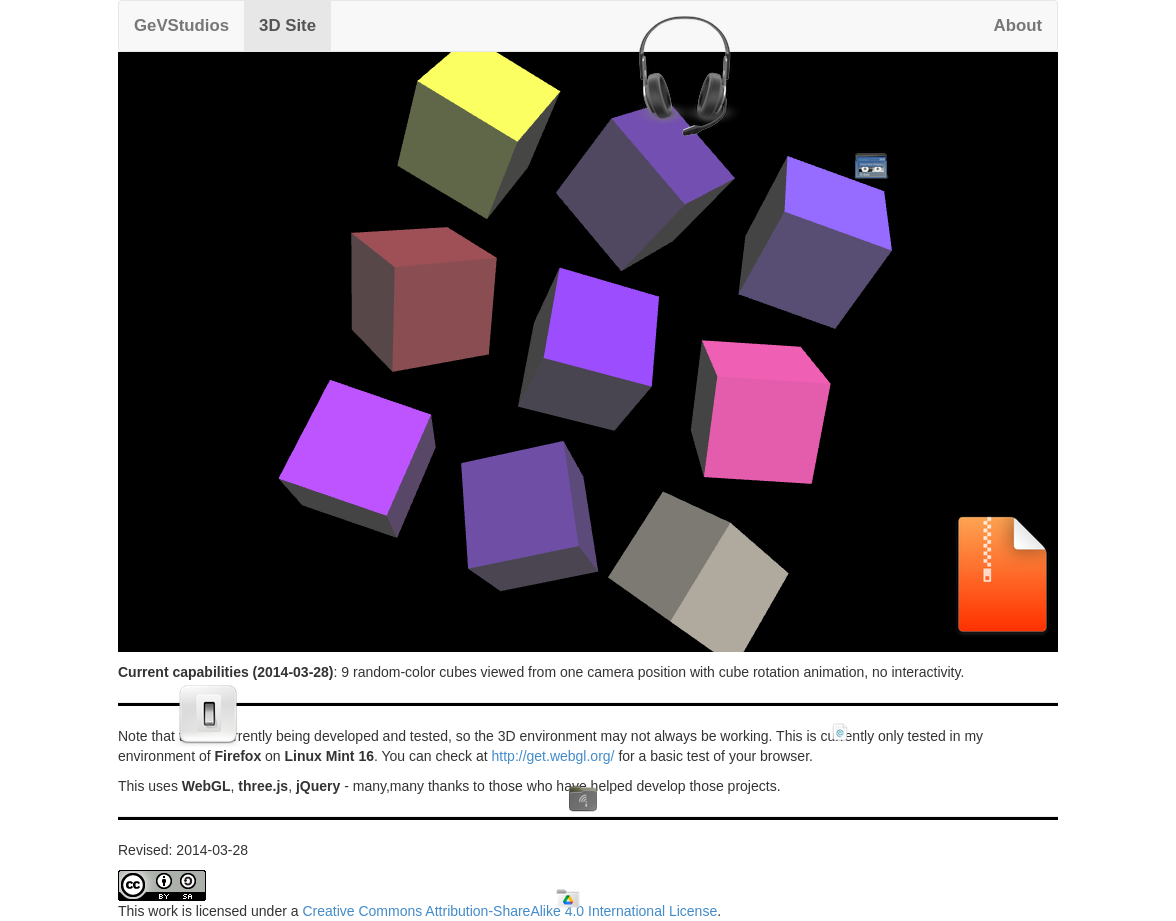  What do you see at coordinates (840, 732) in the screenshot?
I see `an email message file` at bounding box center [840, 732].